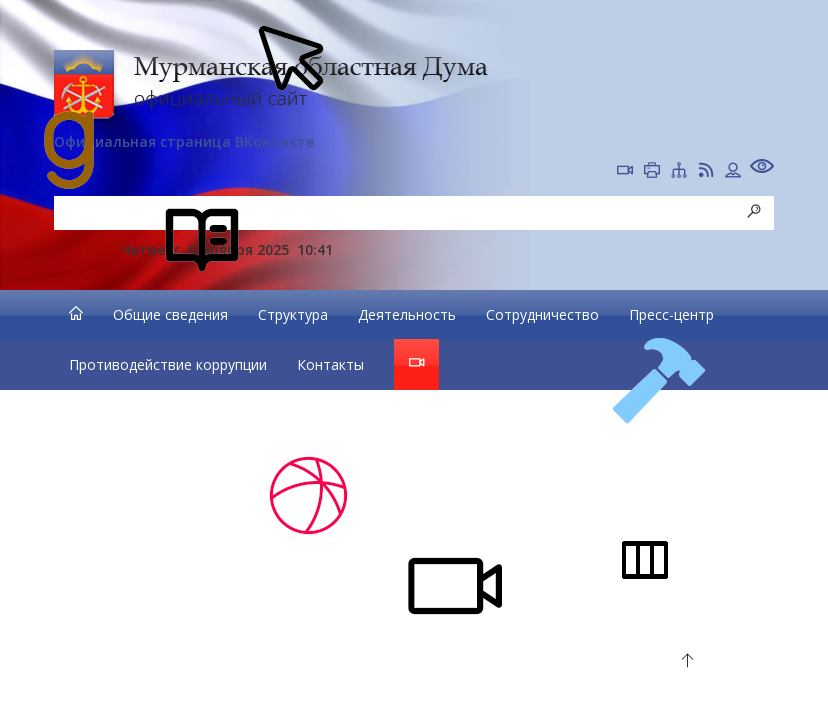 This screenshot has width=828, height=720. What do you see at coordinates (202, 235) in the screenshot?
I see `open reading mode or e-reader` at bounding box center [202, 235].